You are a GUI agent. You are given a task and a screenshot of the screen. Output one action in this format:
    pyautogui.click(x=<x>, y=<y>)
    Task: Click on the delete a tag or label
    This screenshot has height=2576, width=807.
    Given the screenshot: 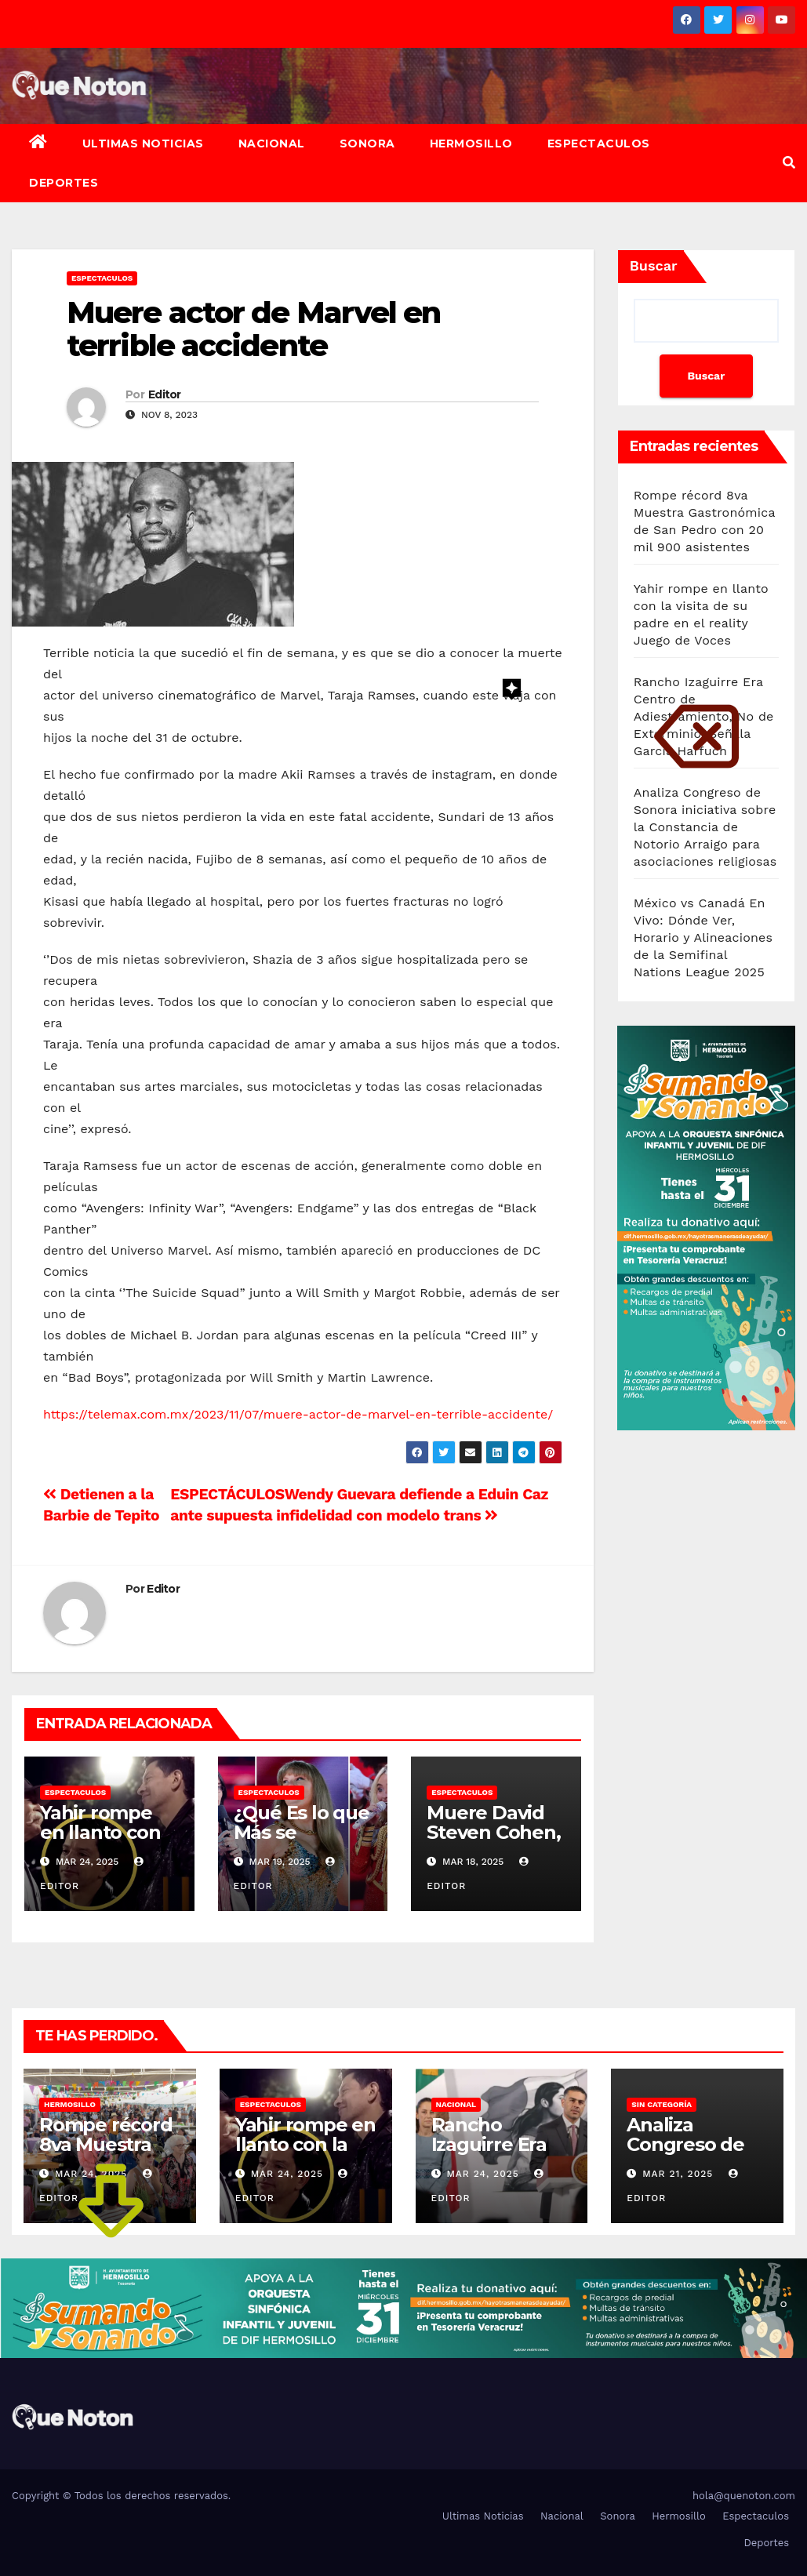 What is the action you would take?
    pyautogui.click(x=696, y=736)
    